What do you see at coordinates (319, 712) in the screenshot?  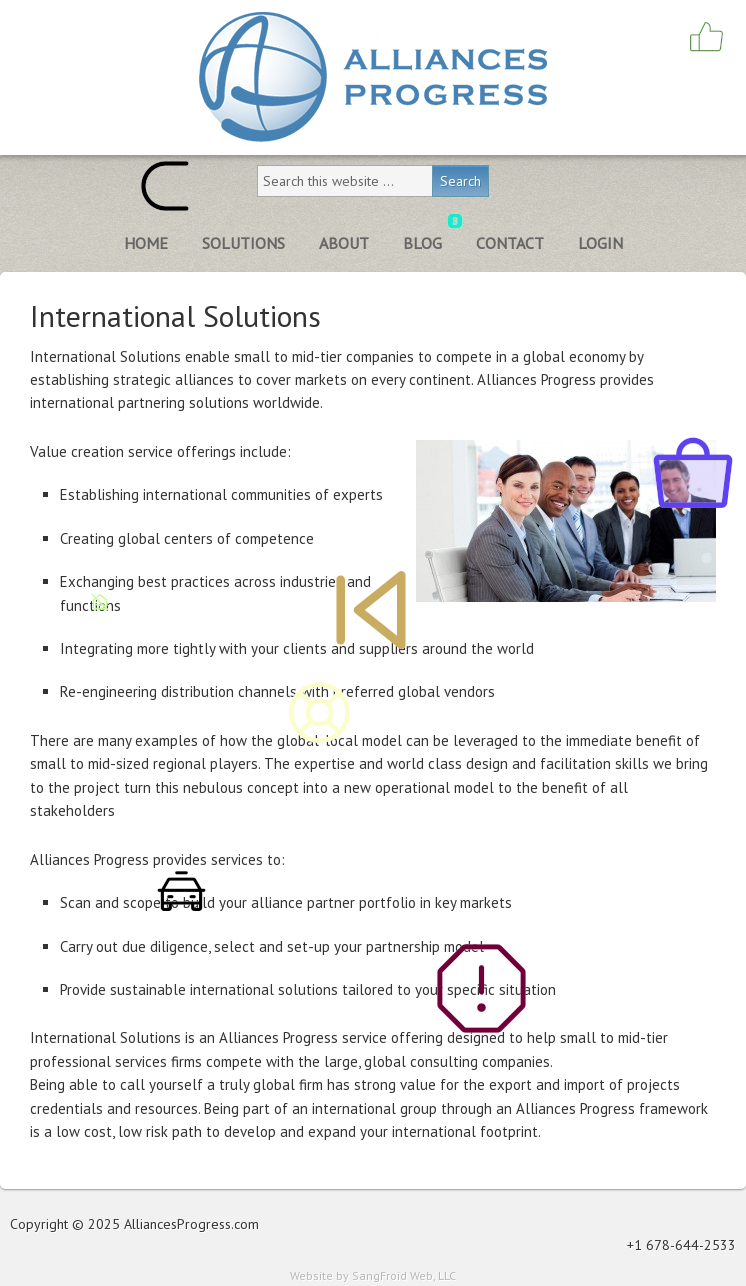 I see `access help or support center` at bounding box center [319, 712].